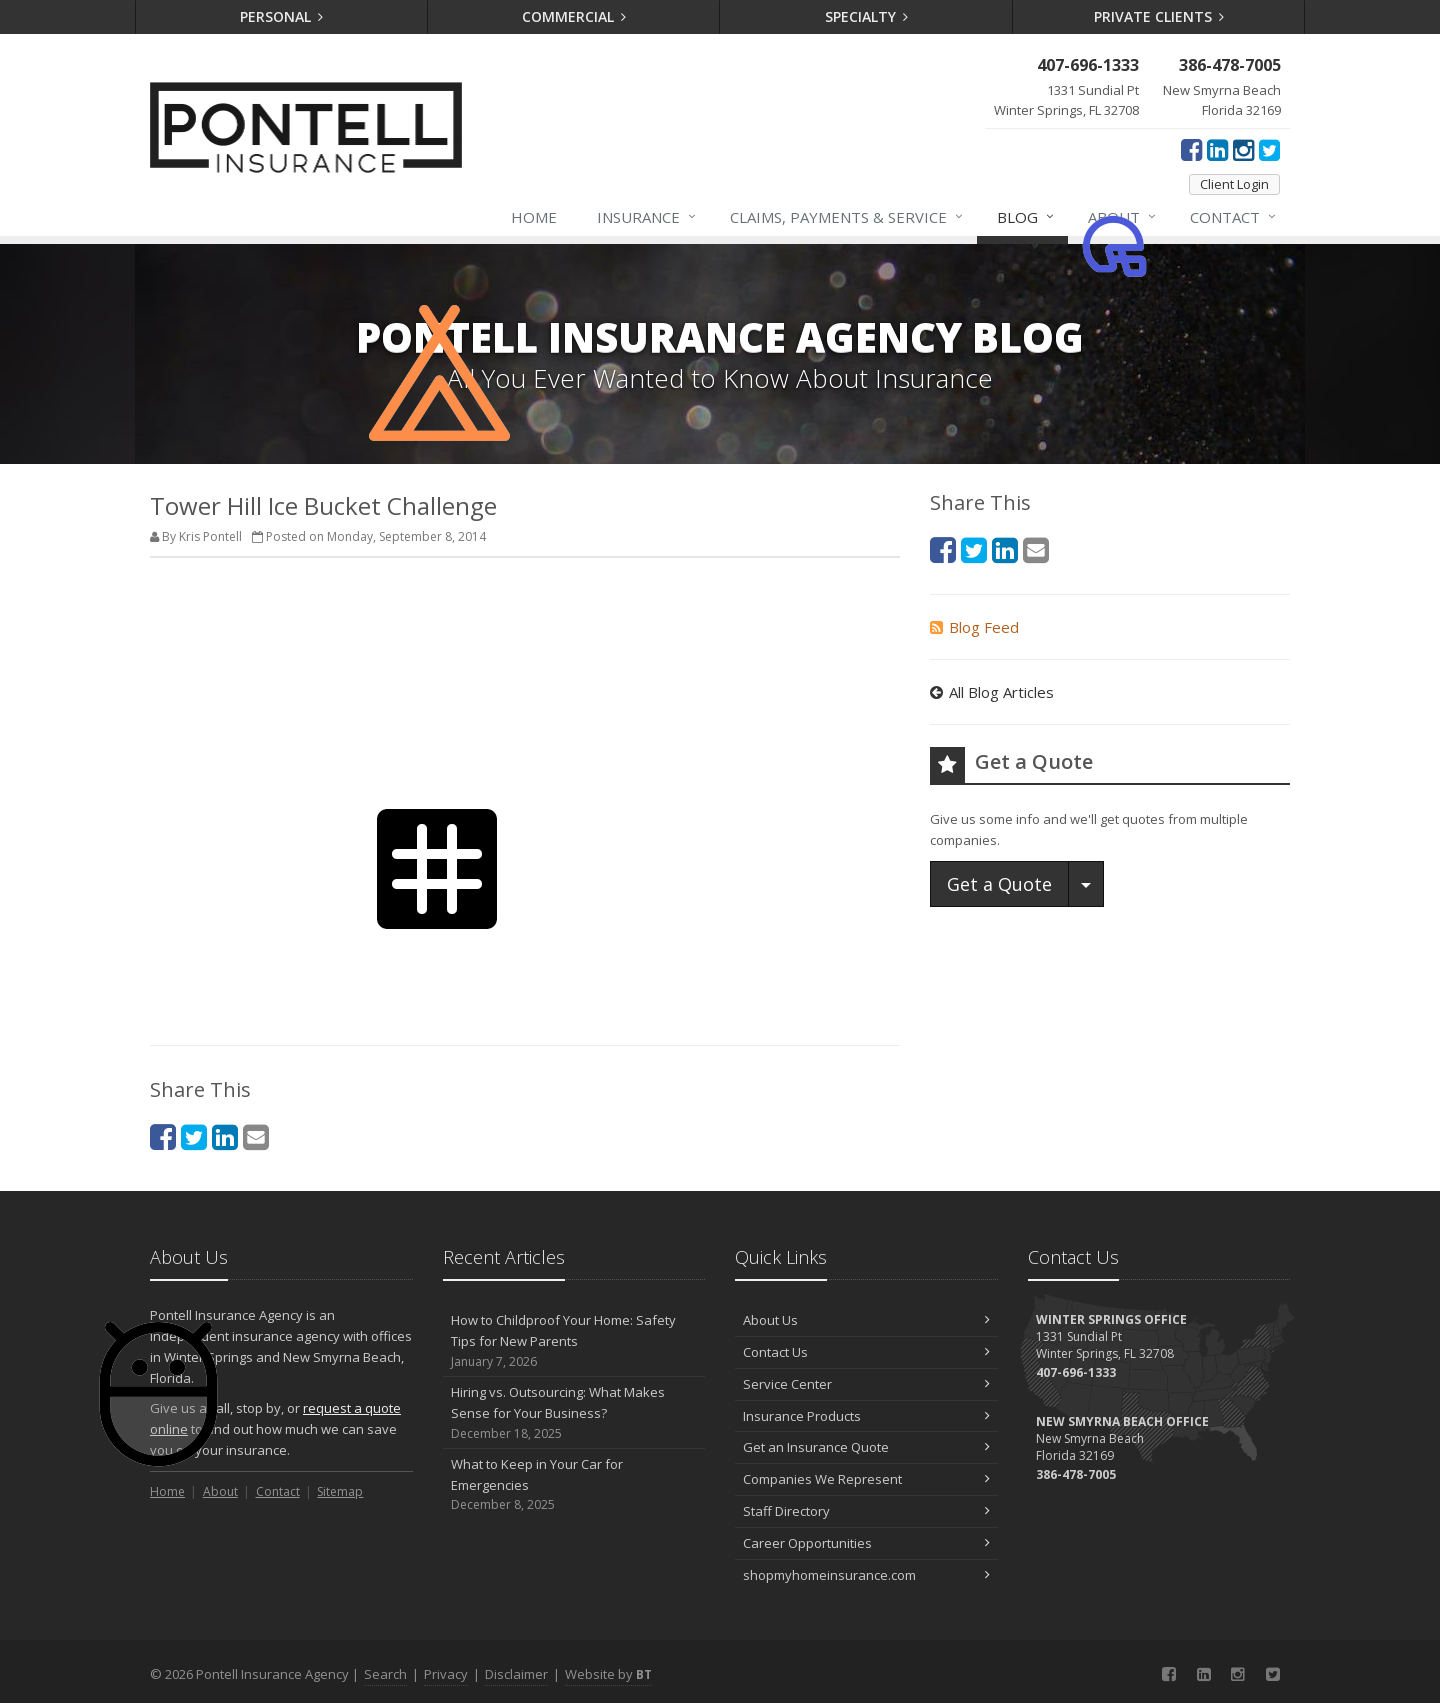 The width and height of the screenshot is (1440, 1703). Describe the element at coordinates (439, 380) in the screenshot. I see `view camping or outdoor accommodations` at that location.